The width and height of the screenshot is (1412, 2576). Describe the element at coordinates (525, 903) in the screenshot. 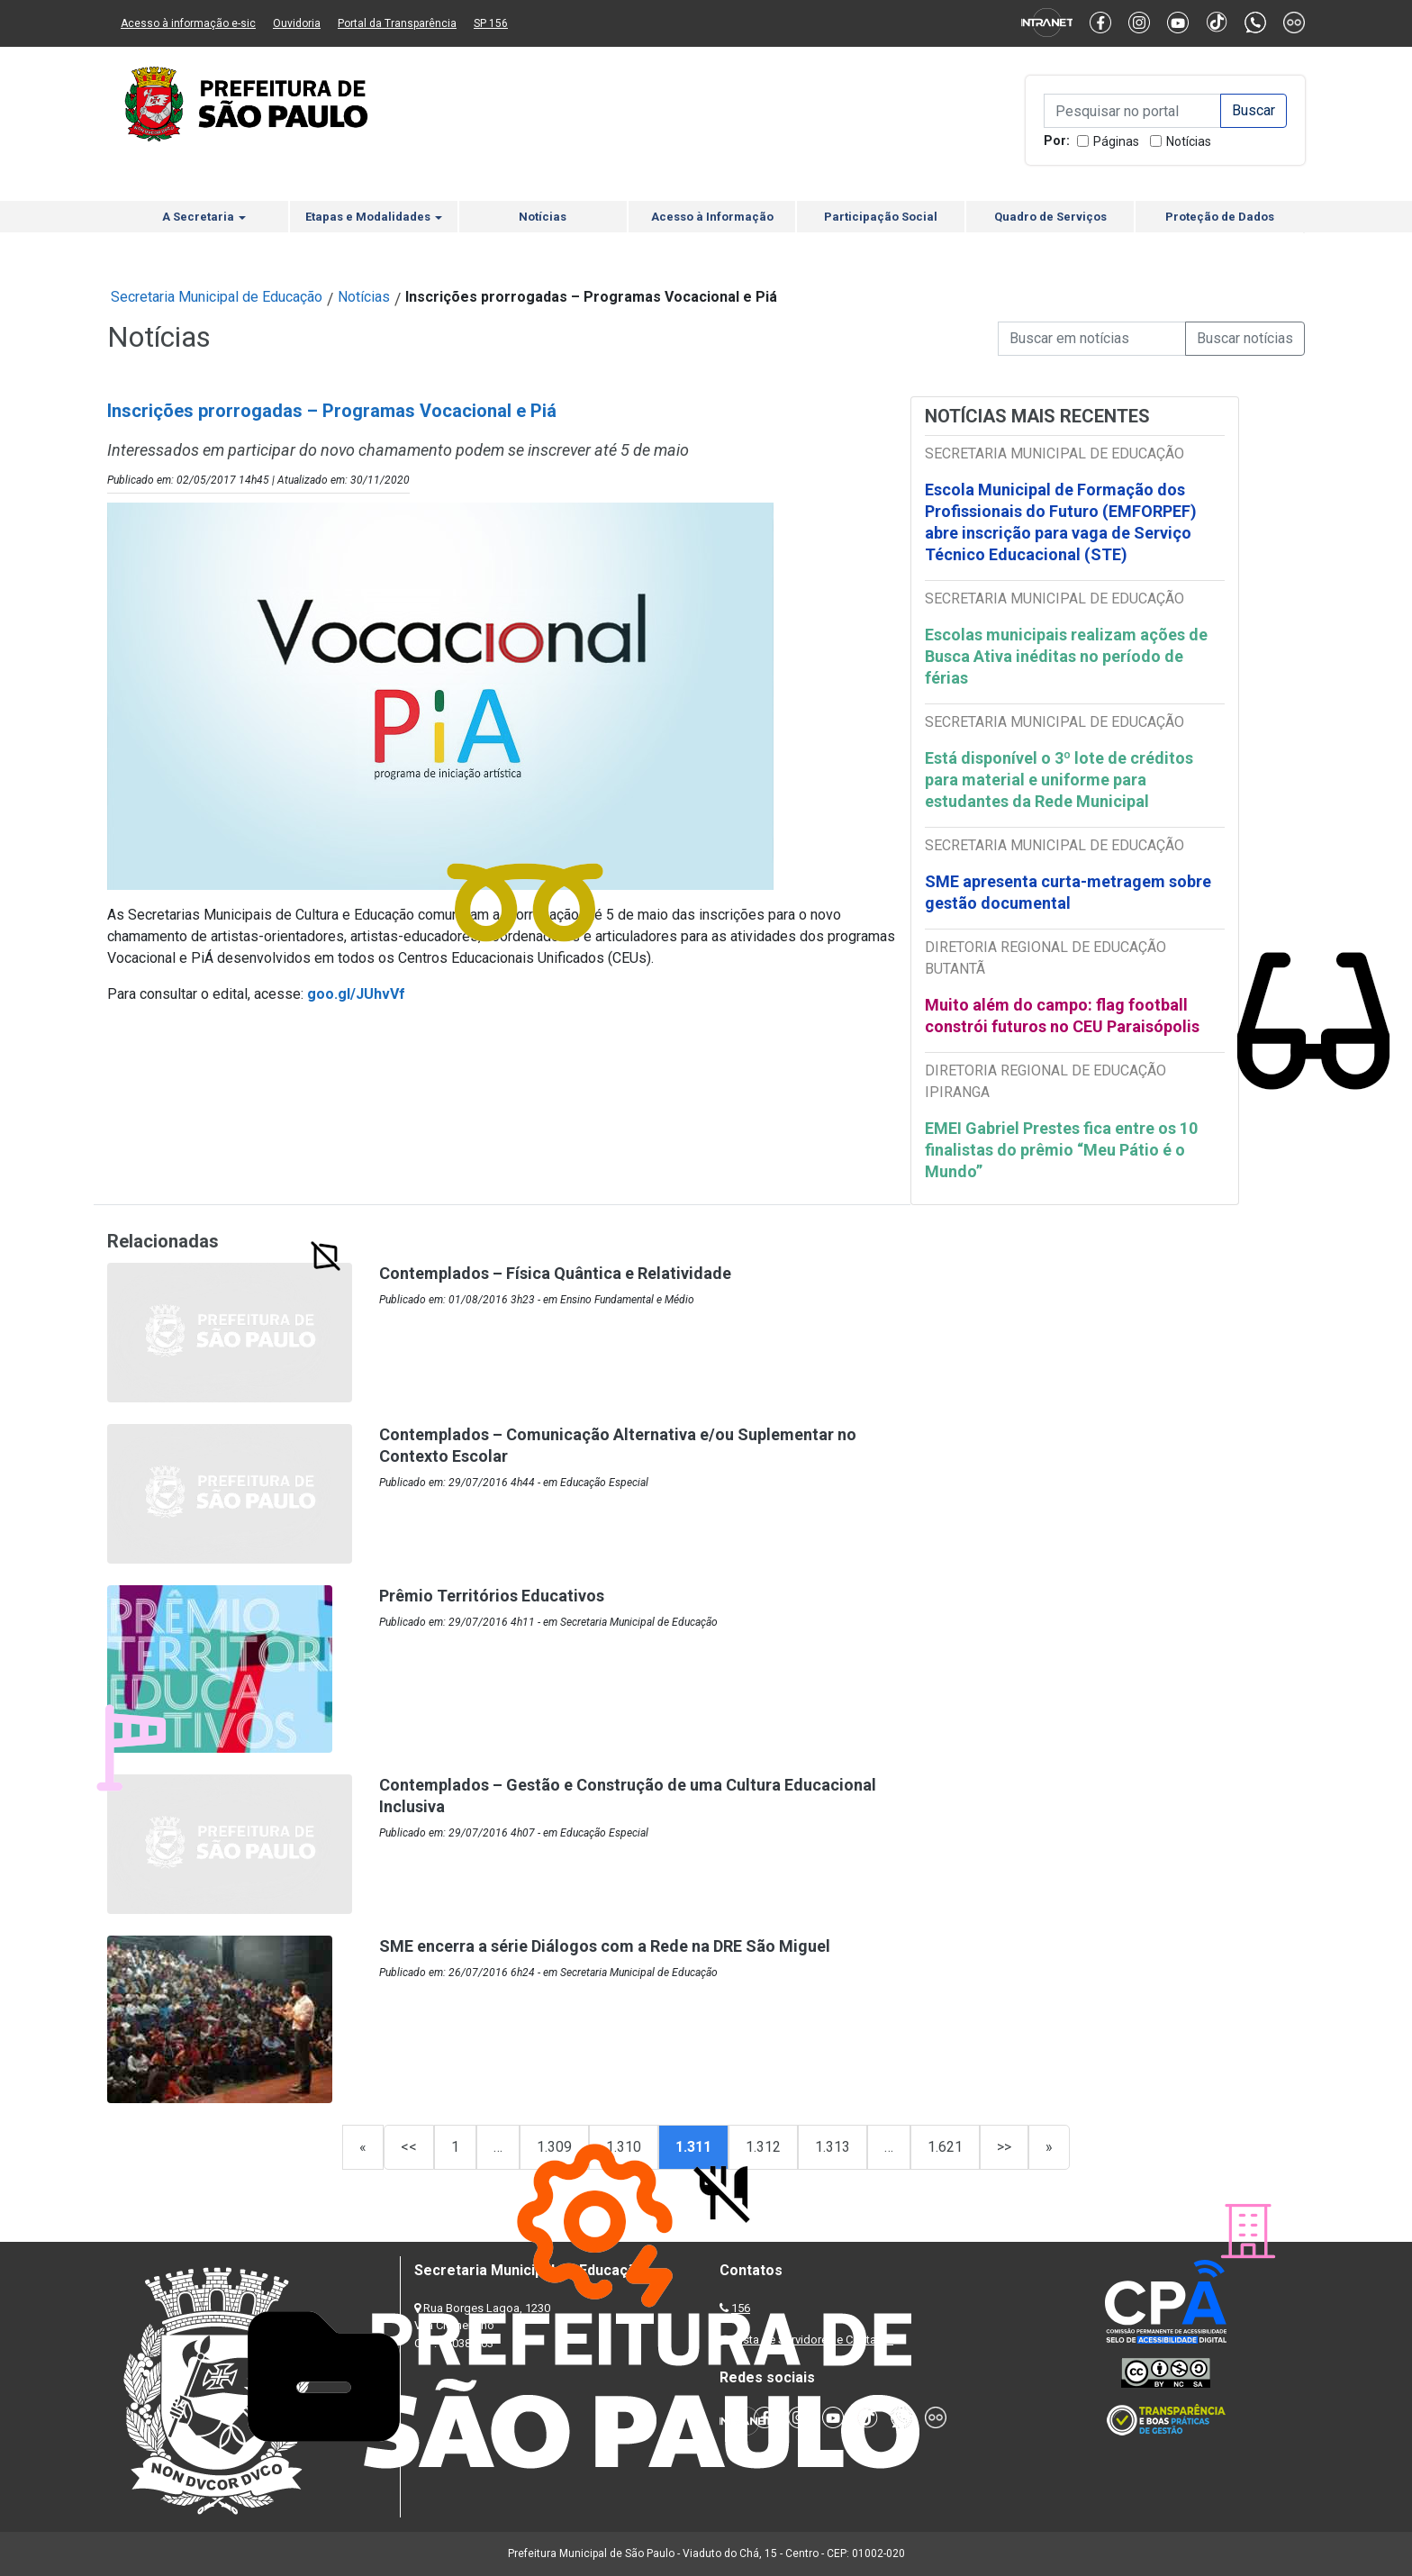

I see `voicemail indicator or notification` at that location.